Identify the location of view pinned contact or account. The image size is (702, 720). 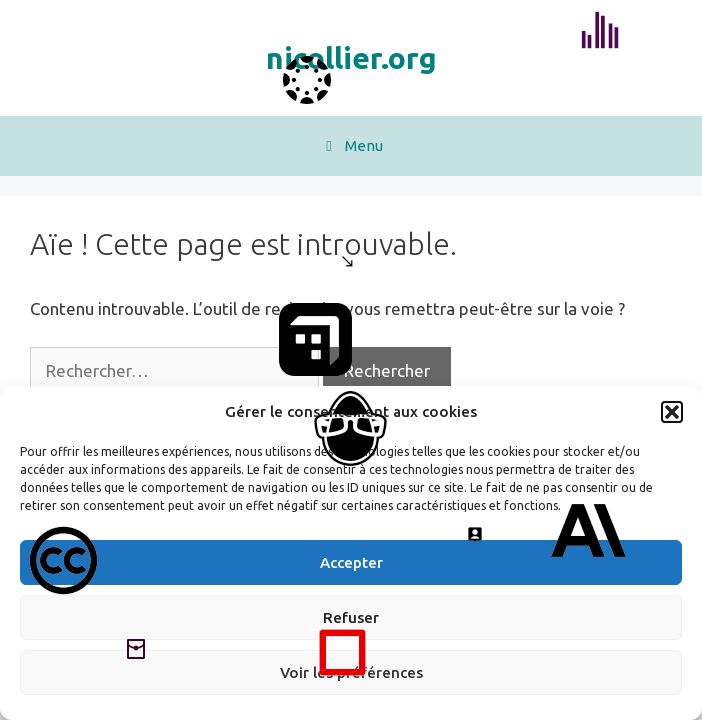
(475, 534).